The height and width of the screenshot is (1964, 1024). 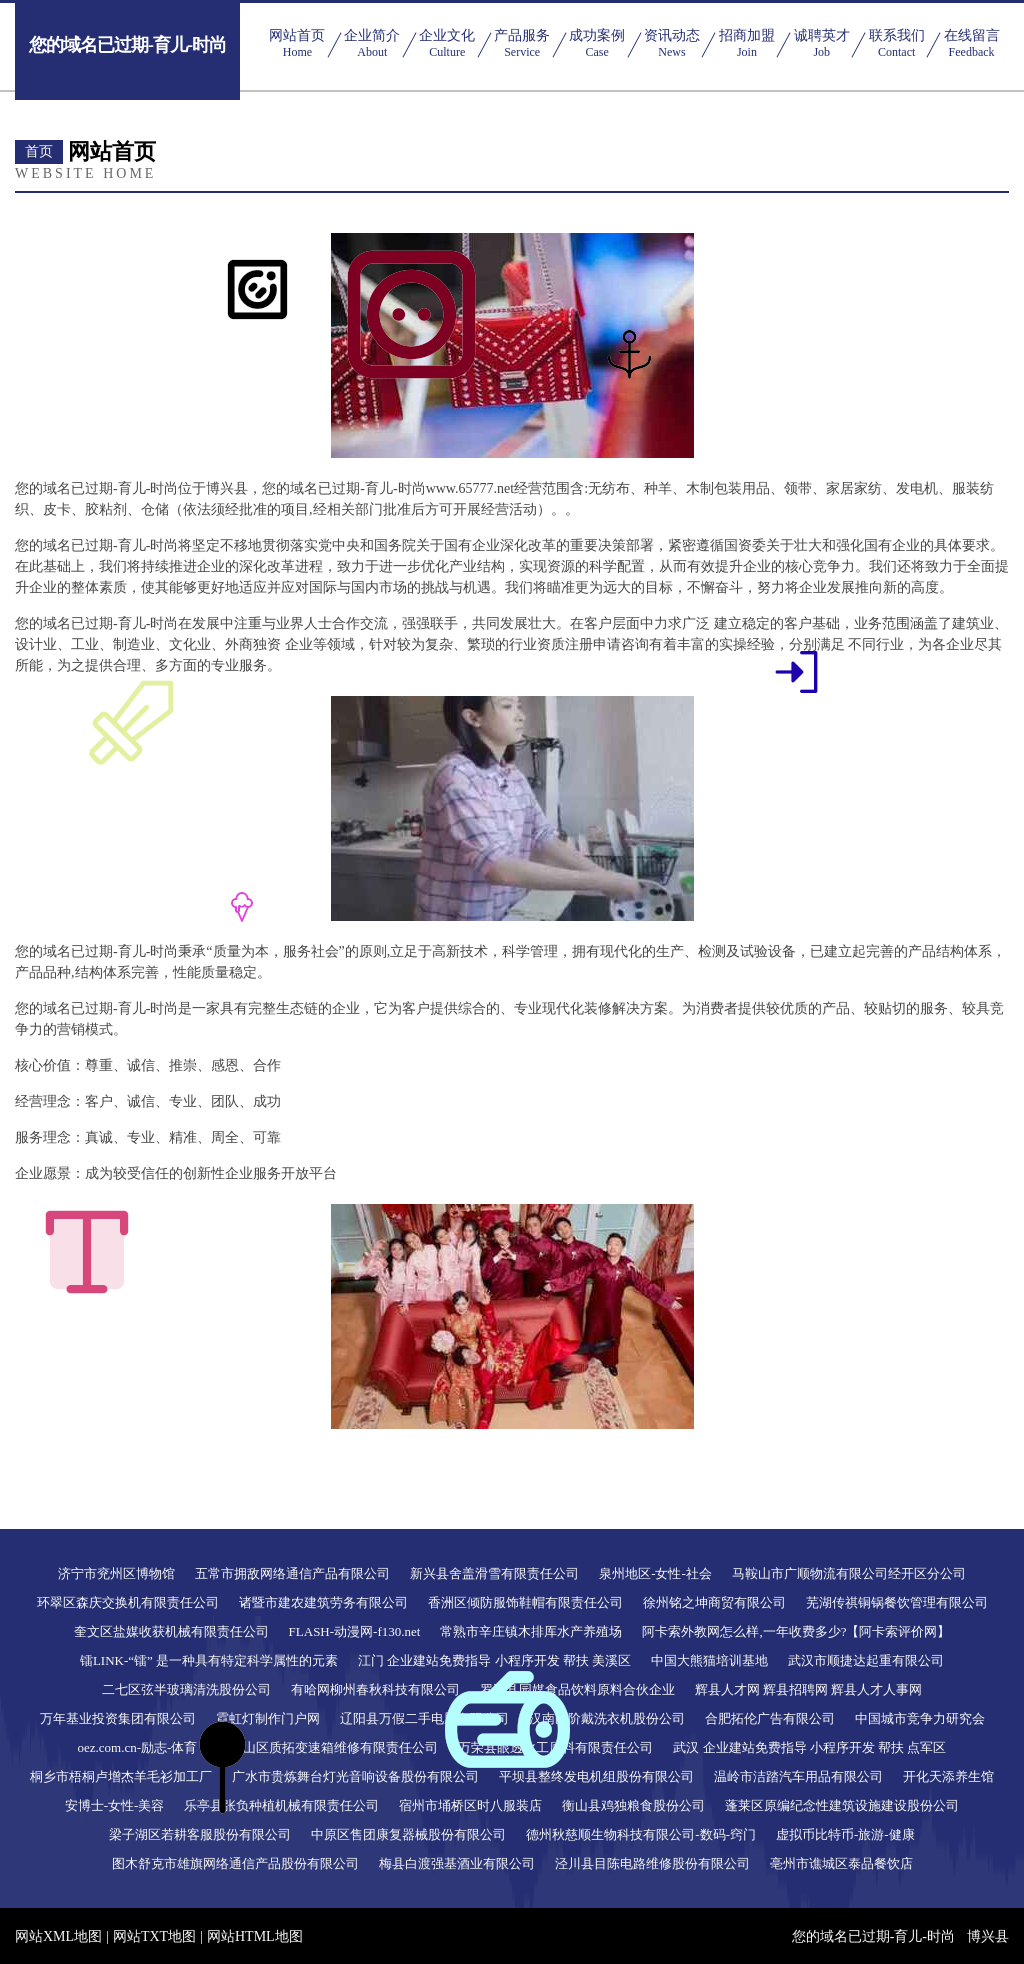 What do you see at coordinates (87, 1252) in the screenshot?
I see `format text or change font style` at bounding box center [87, 1252].